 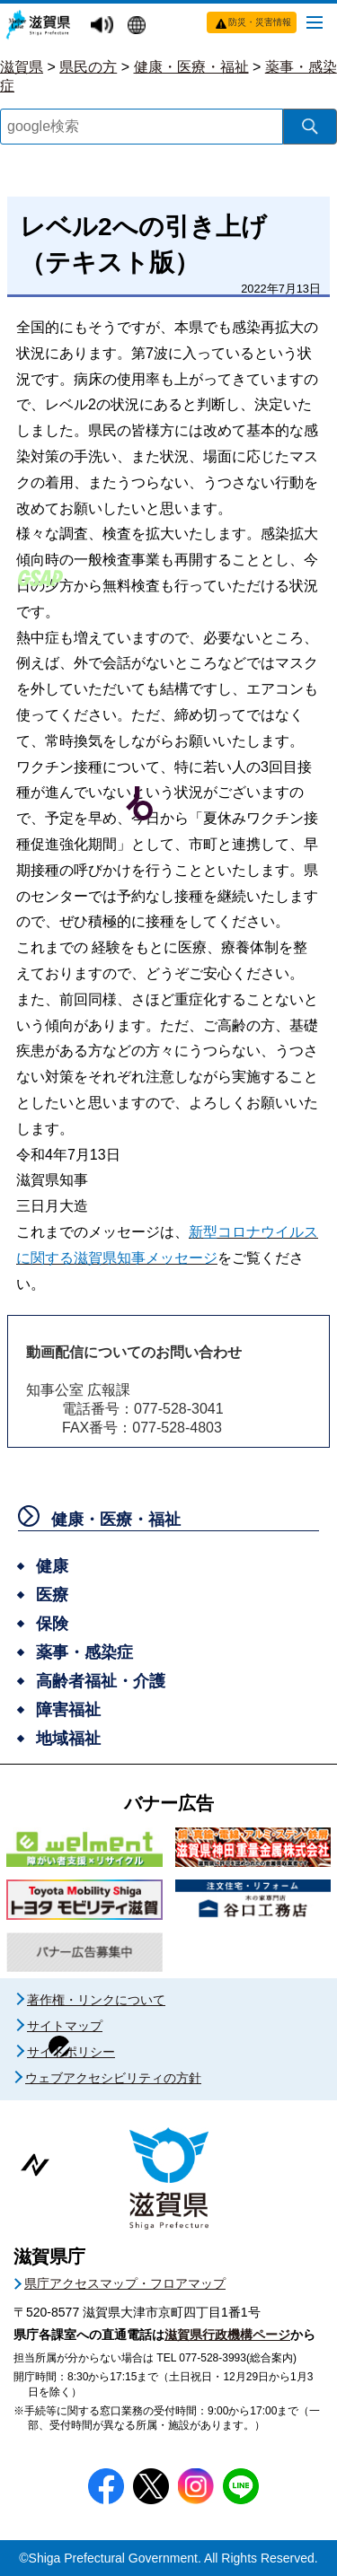 What do you see at coordinates (40, 578) in the screenshot?
I see `GSAP (GreenSock Animation Platform) brand logo` at bounding box center [40, 578].